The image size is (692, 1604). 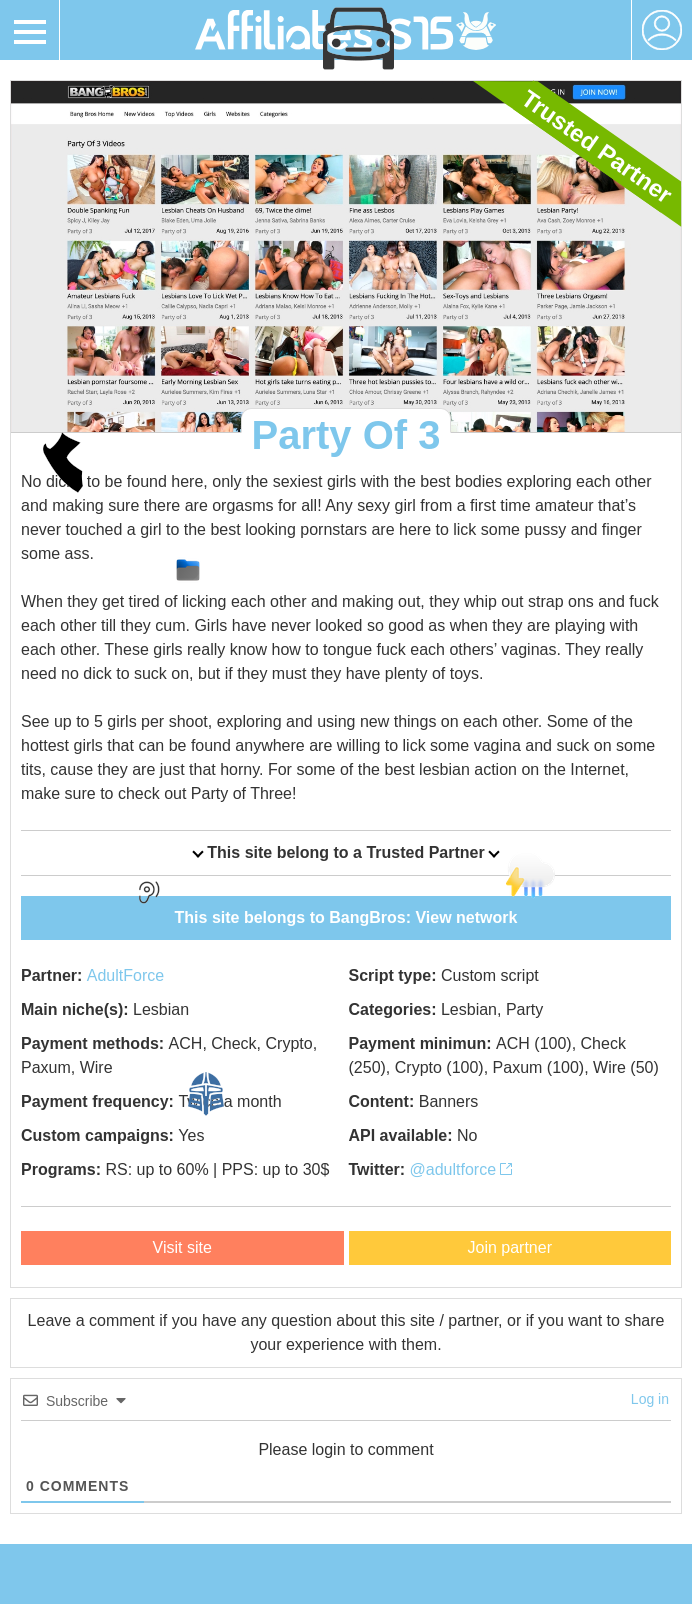 What do you see at coordinates (188, 570) in the screenshot?
I see `drop files here to move them into this folder` at bounding box center [188, 570].